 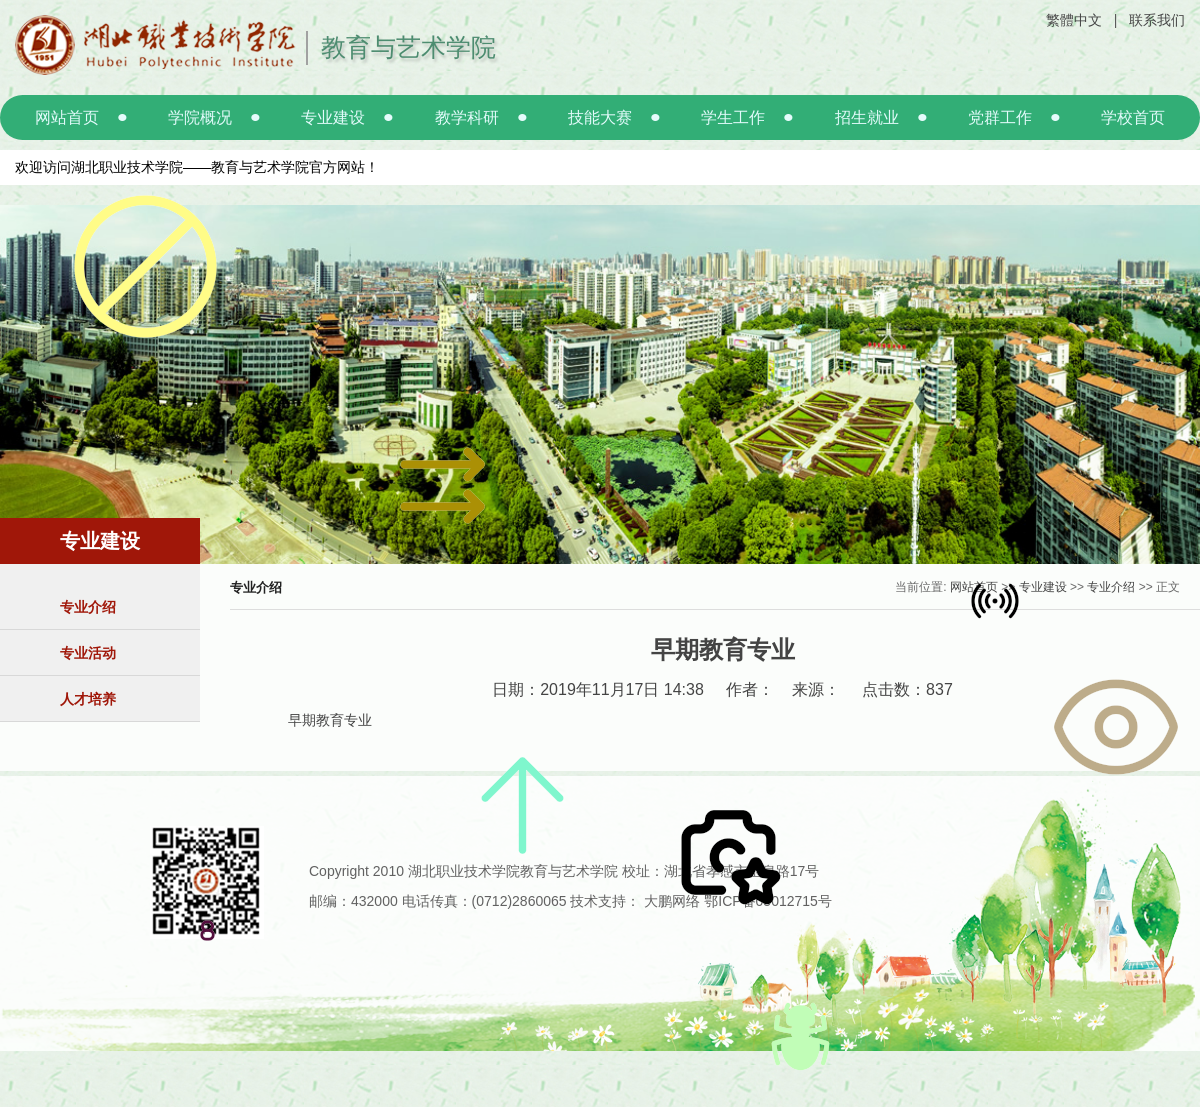 What do you see at coordinates (1116, 727) in the screenshot?
I see `view or preview content` at bounding box center [1116, 727].